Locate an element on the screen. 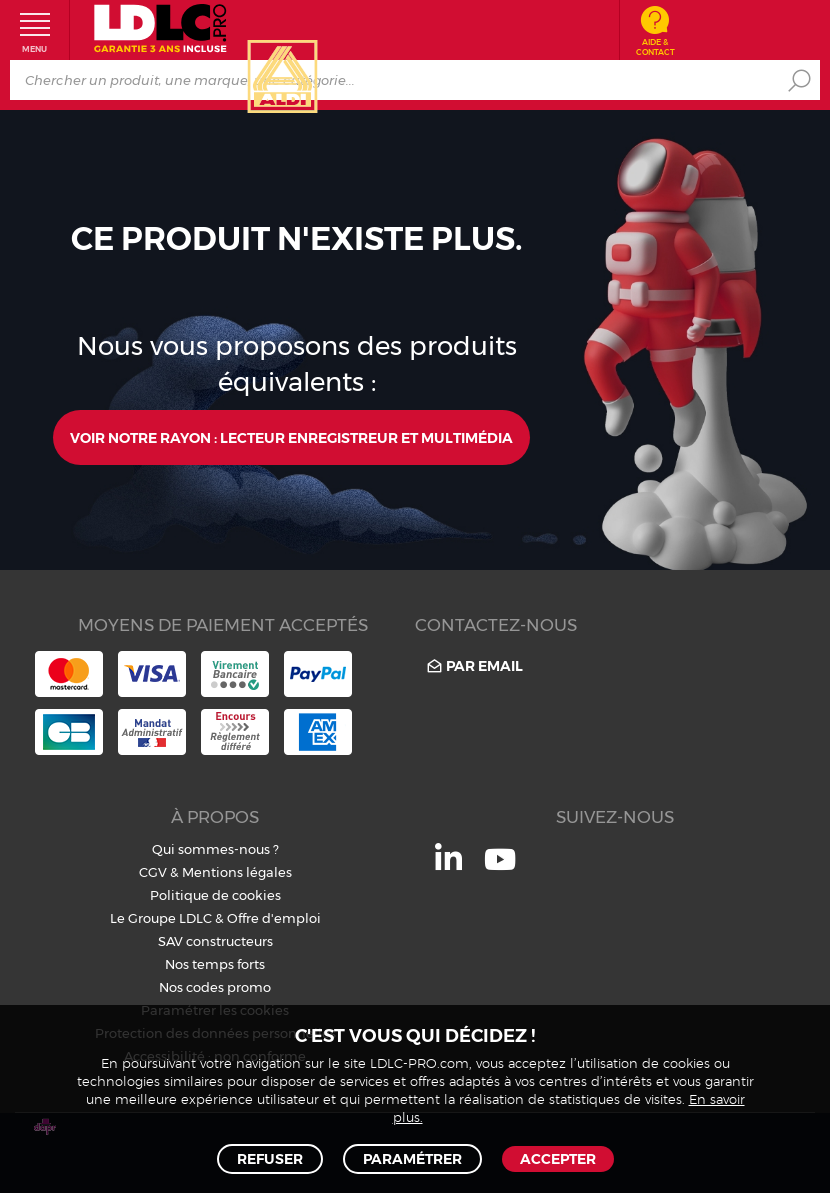 The height and width of the screenshot is (1193, 830). dapr distributed application runtime logo is located at coordinates (45, 1127).